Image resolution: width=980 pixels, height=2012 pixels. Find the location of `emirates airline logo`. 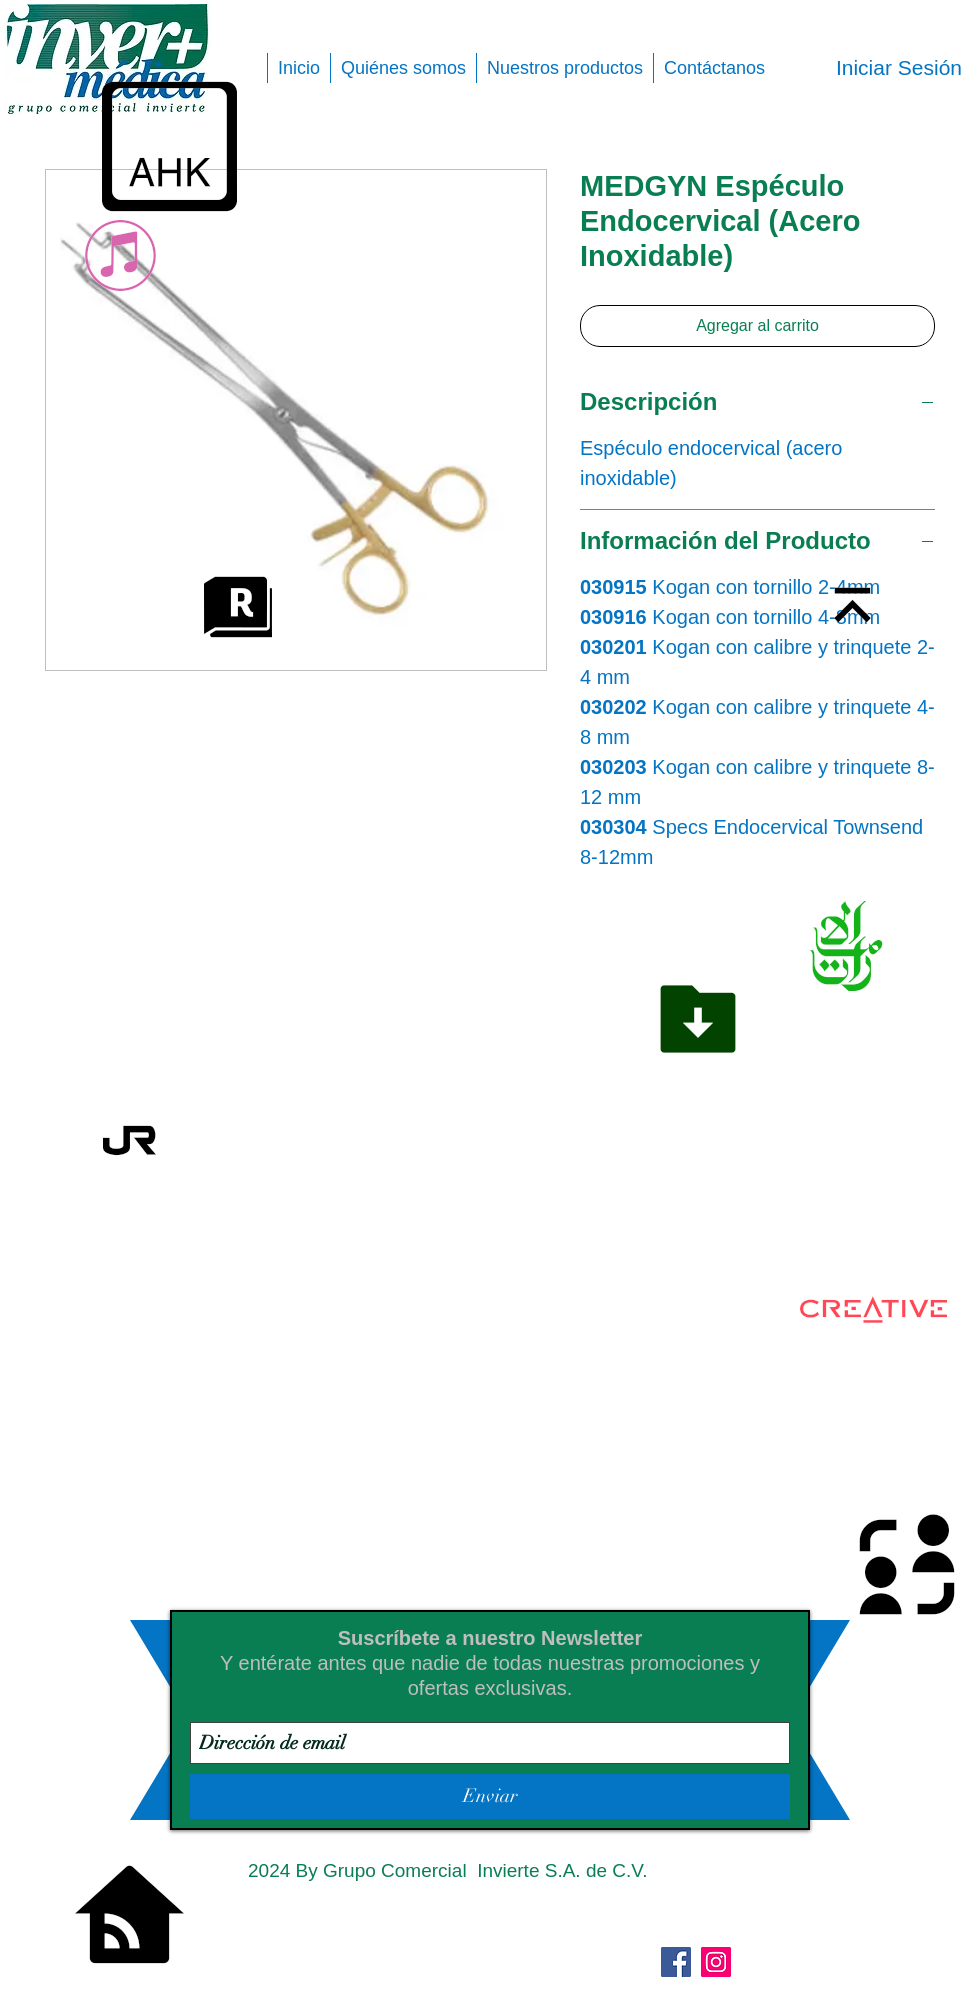

emirates airline logo is located at coordinates (846, 946).